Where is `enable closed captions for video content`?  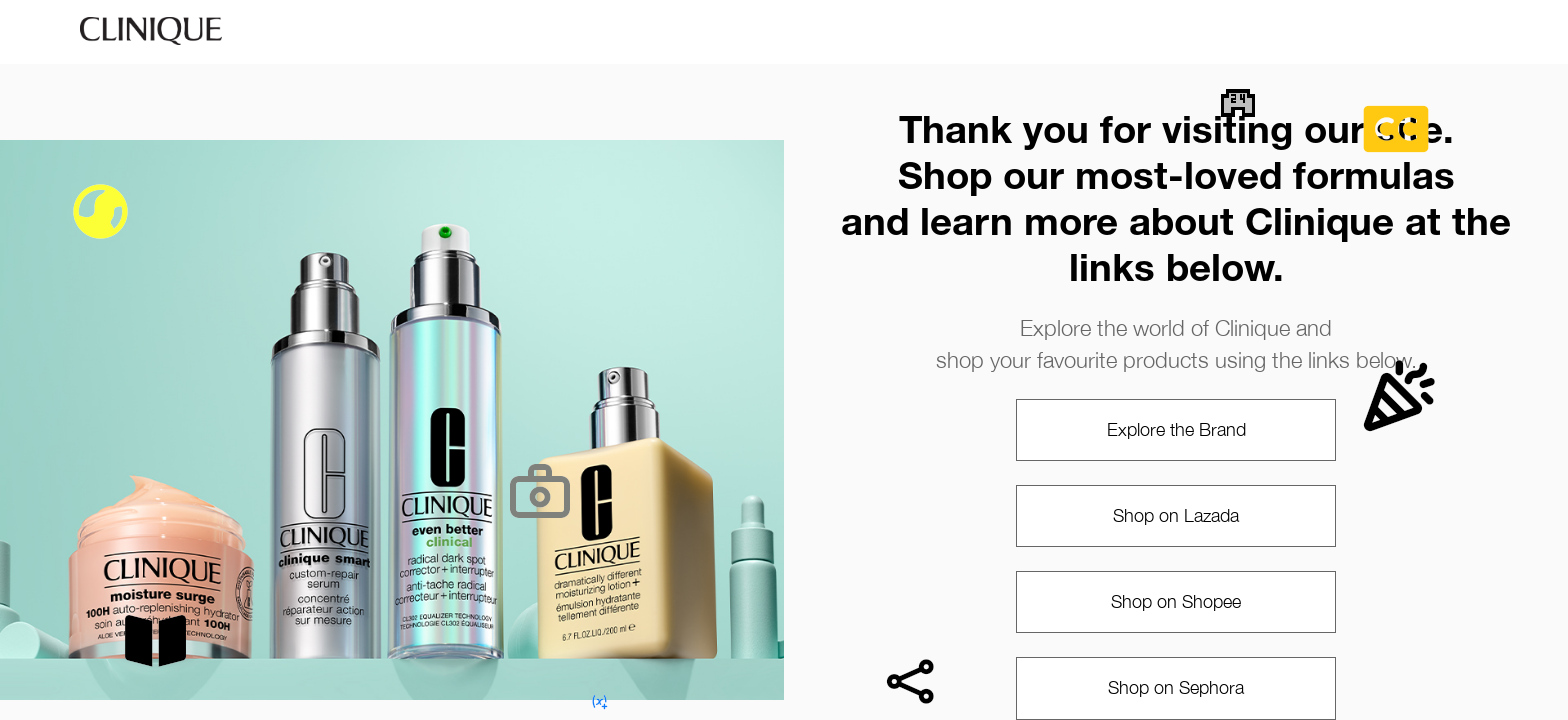
enable closed captions for video content is located at coordinates (1396, 129).